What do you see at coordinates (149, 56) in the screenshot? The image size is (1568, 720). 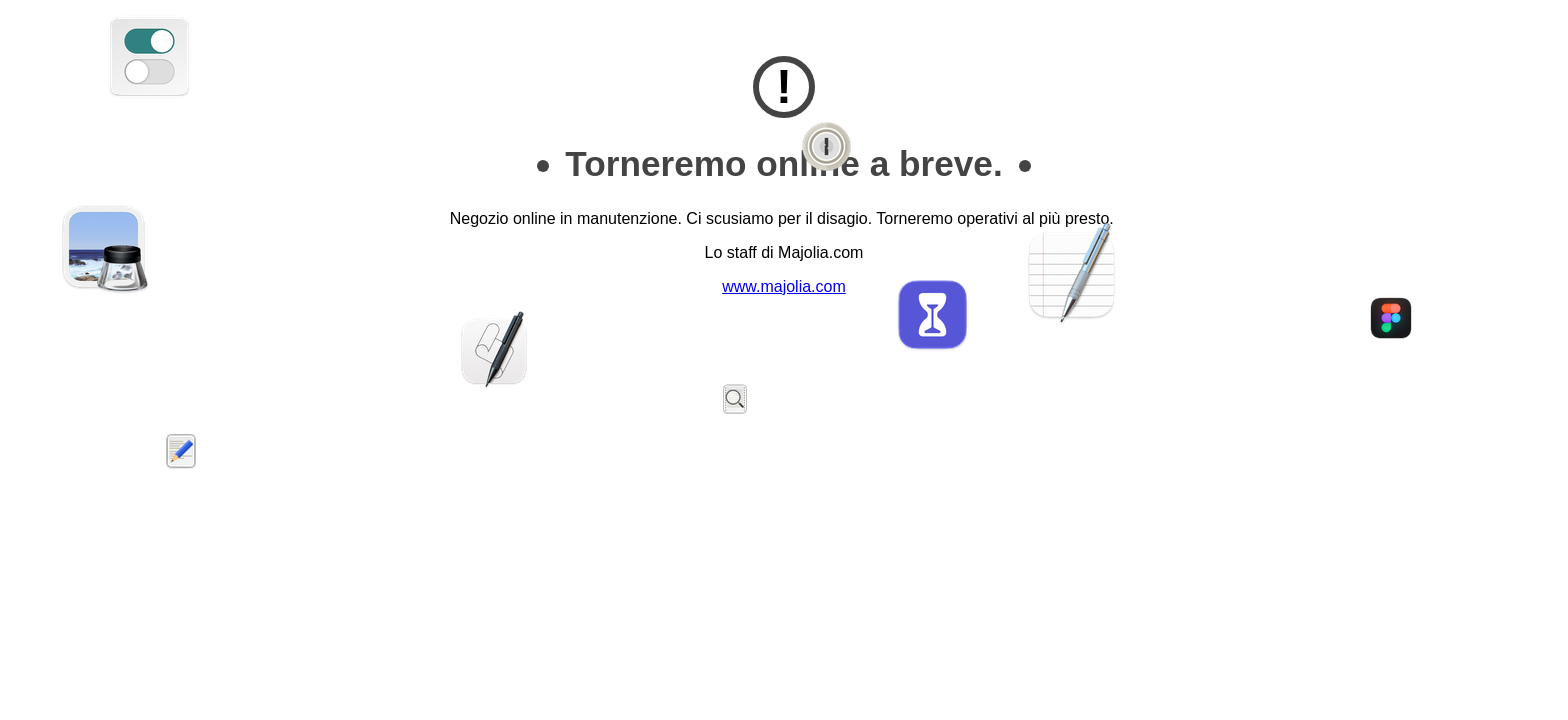 I see `open system settings or preferences` at bounding box center [149, 56].